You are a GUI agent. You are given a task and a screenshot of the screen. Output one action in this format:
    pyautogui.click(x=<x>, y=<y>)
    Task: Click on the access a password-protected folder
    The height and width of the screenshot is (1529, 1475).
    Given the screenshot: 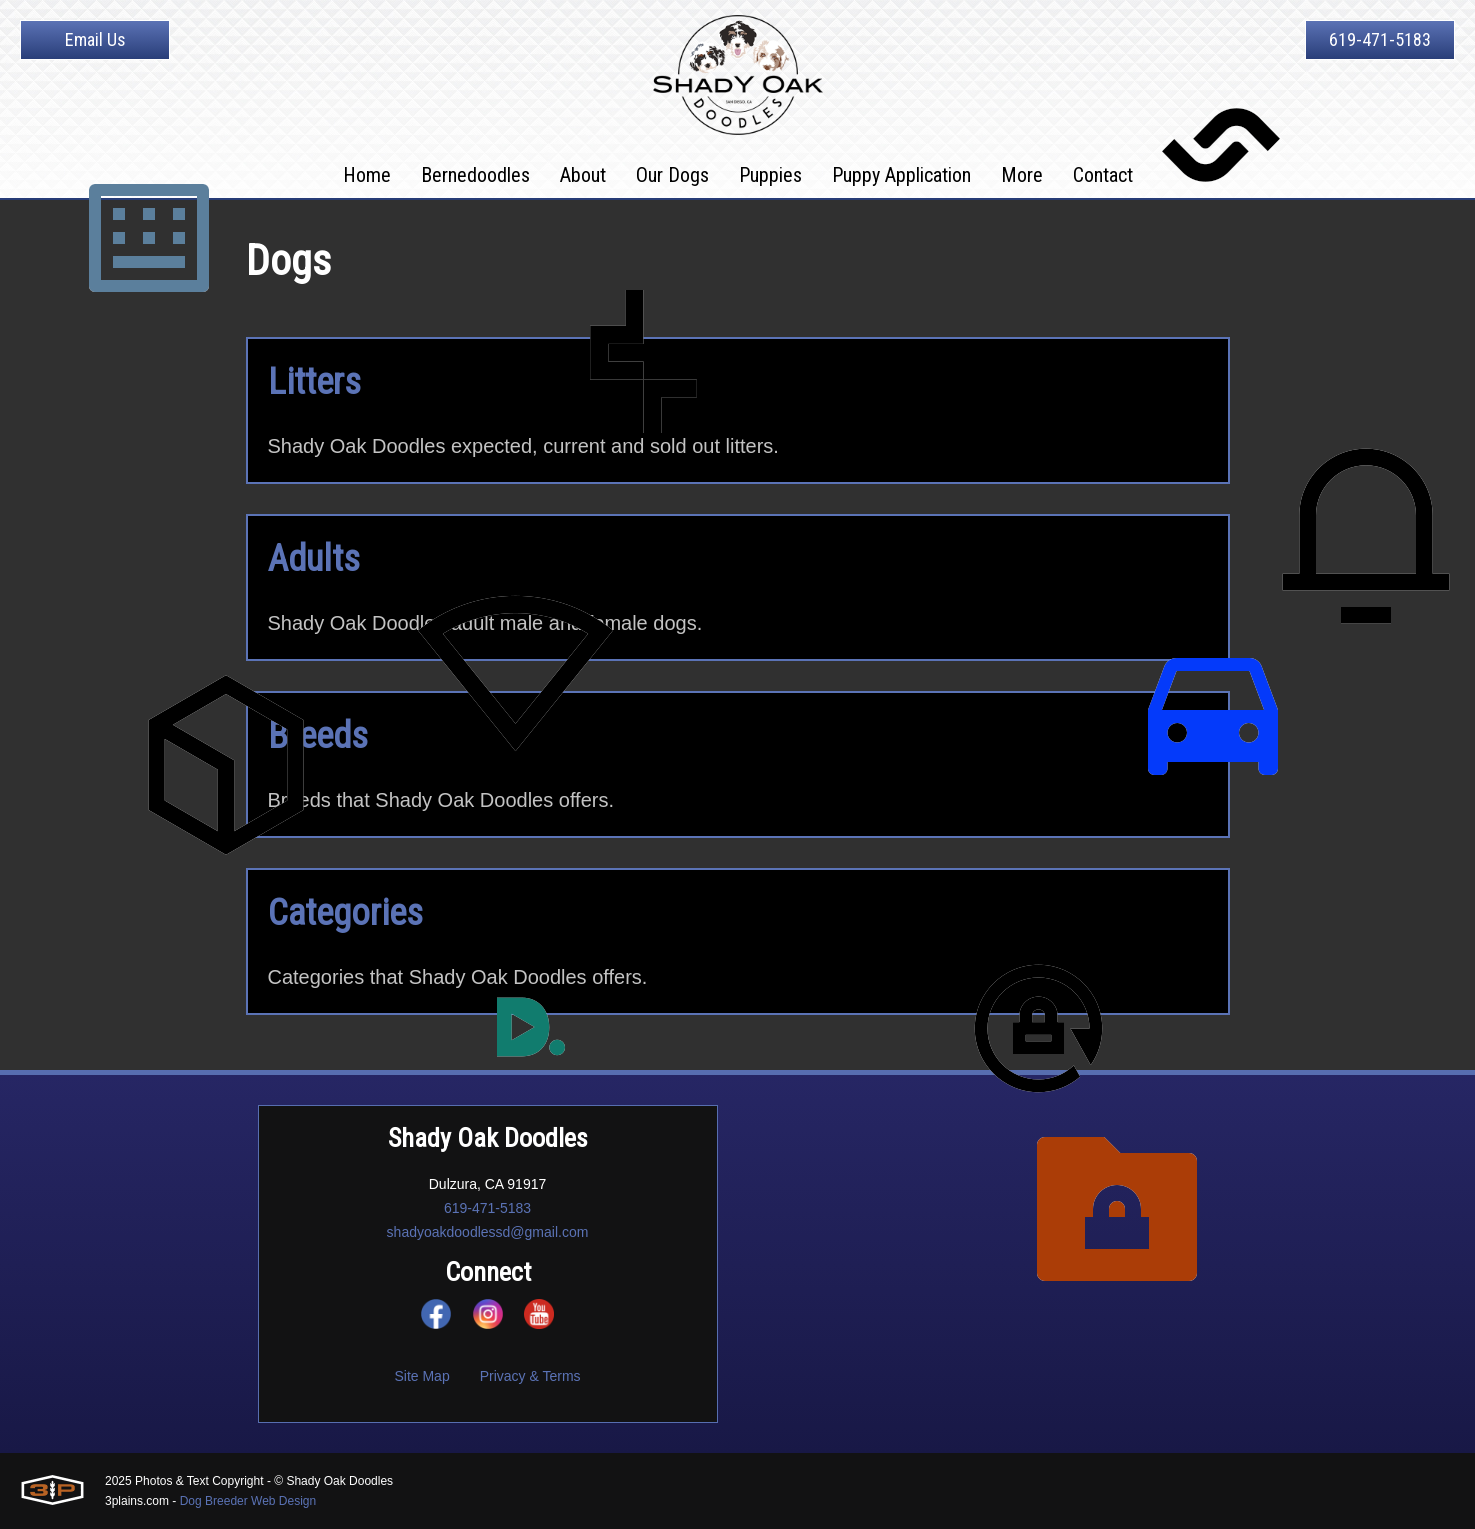 What is the action you would take?
    pyautogui.click(x=1117, y=1209)
    